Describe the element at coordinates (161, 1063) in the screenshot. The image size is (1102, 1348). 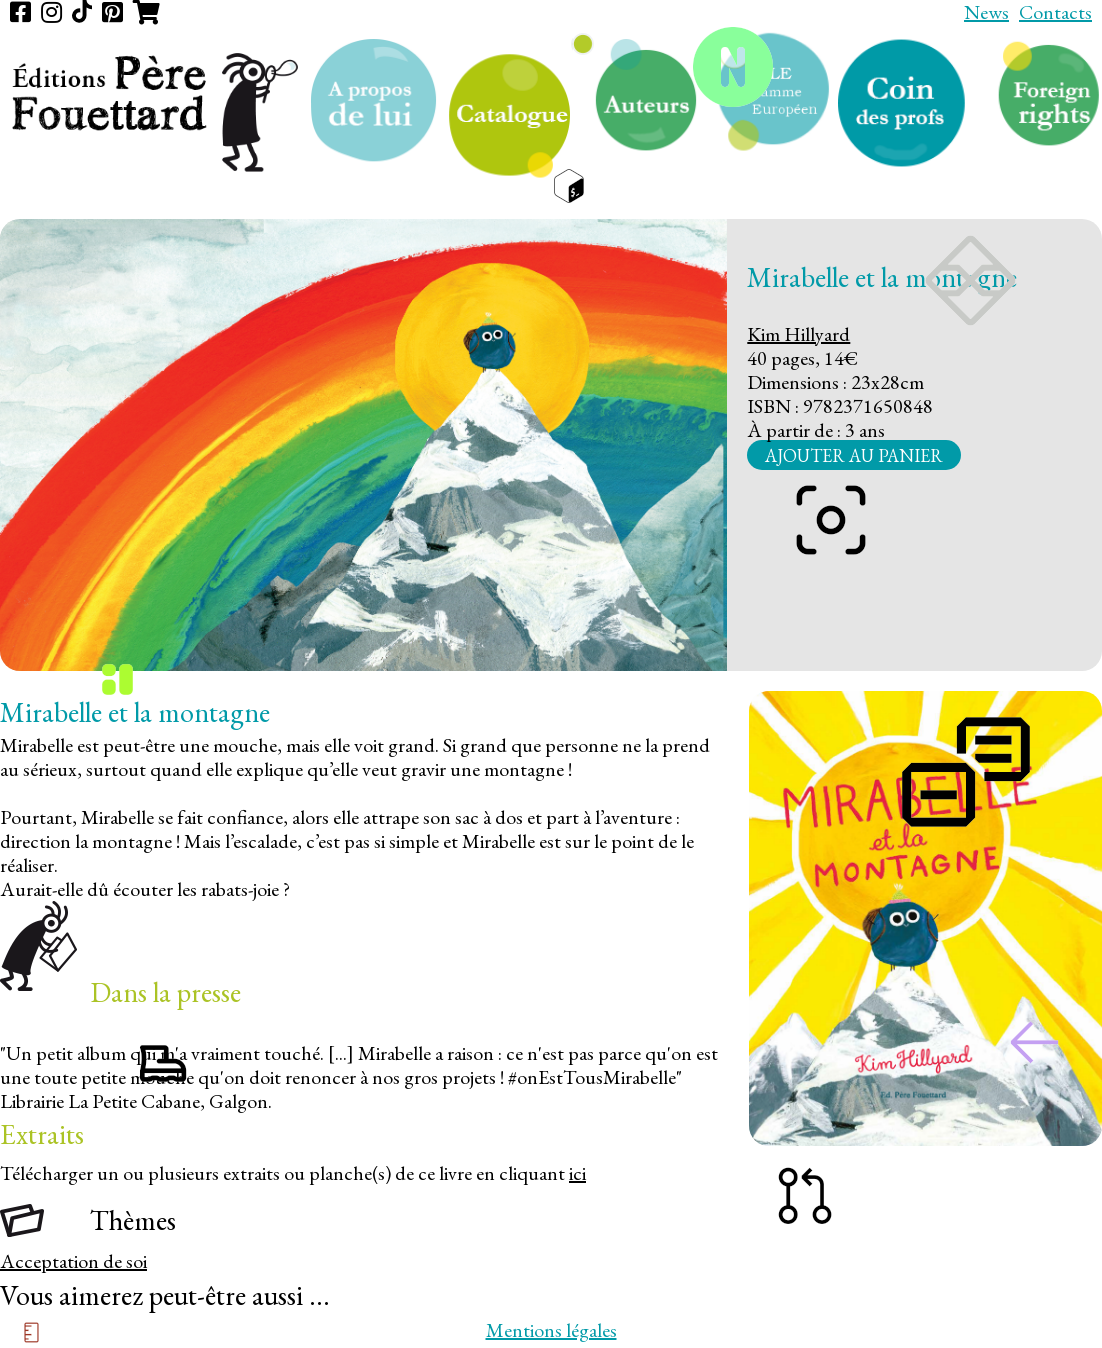
I see `browse footwear or shoe products` at that location.